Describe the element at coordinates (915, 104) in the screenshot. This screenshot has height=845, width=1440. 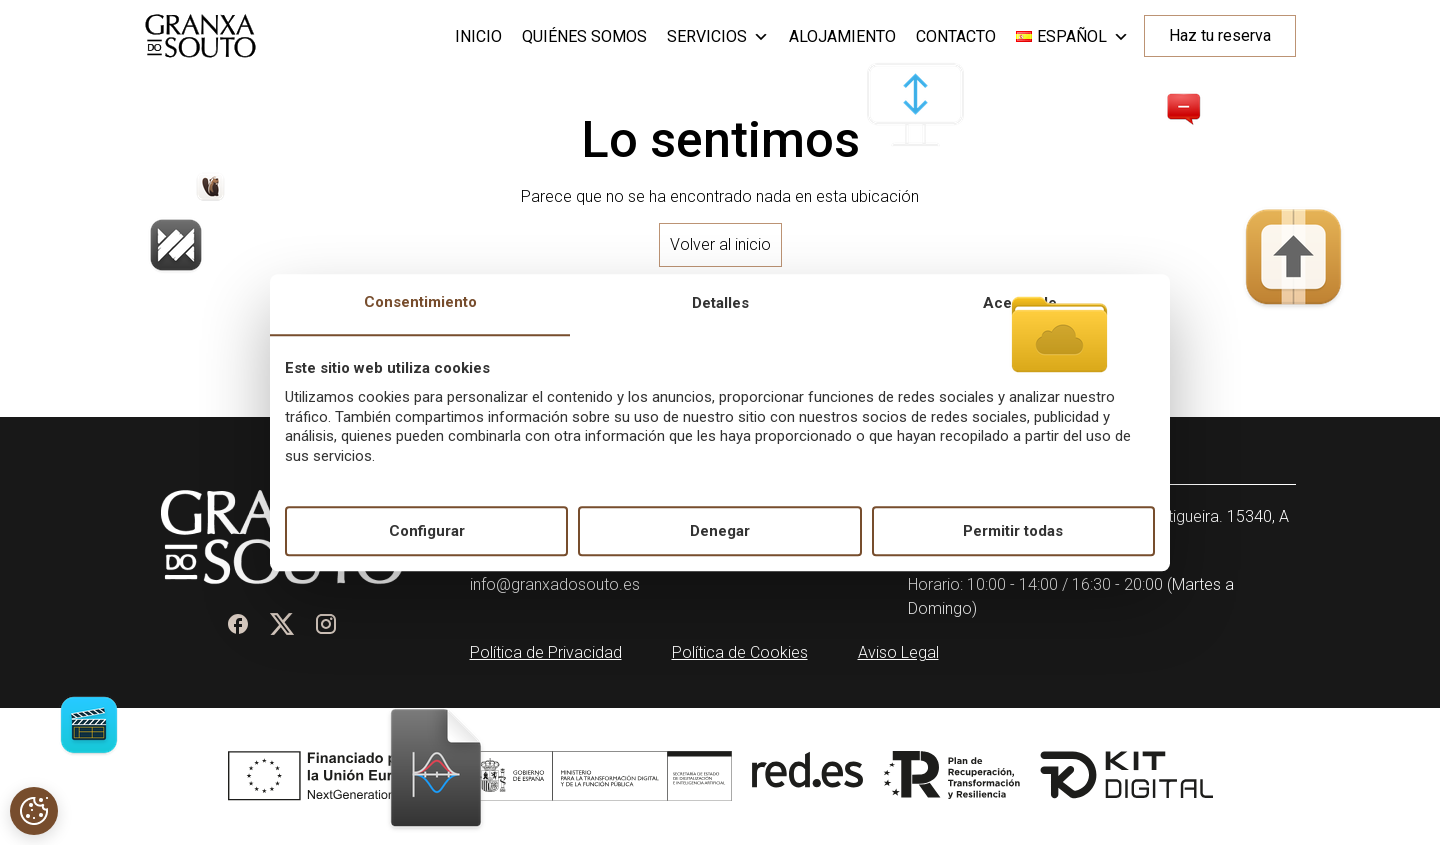
I see `rotate or flip display orientation` at that location.